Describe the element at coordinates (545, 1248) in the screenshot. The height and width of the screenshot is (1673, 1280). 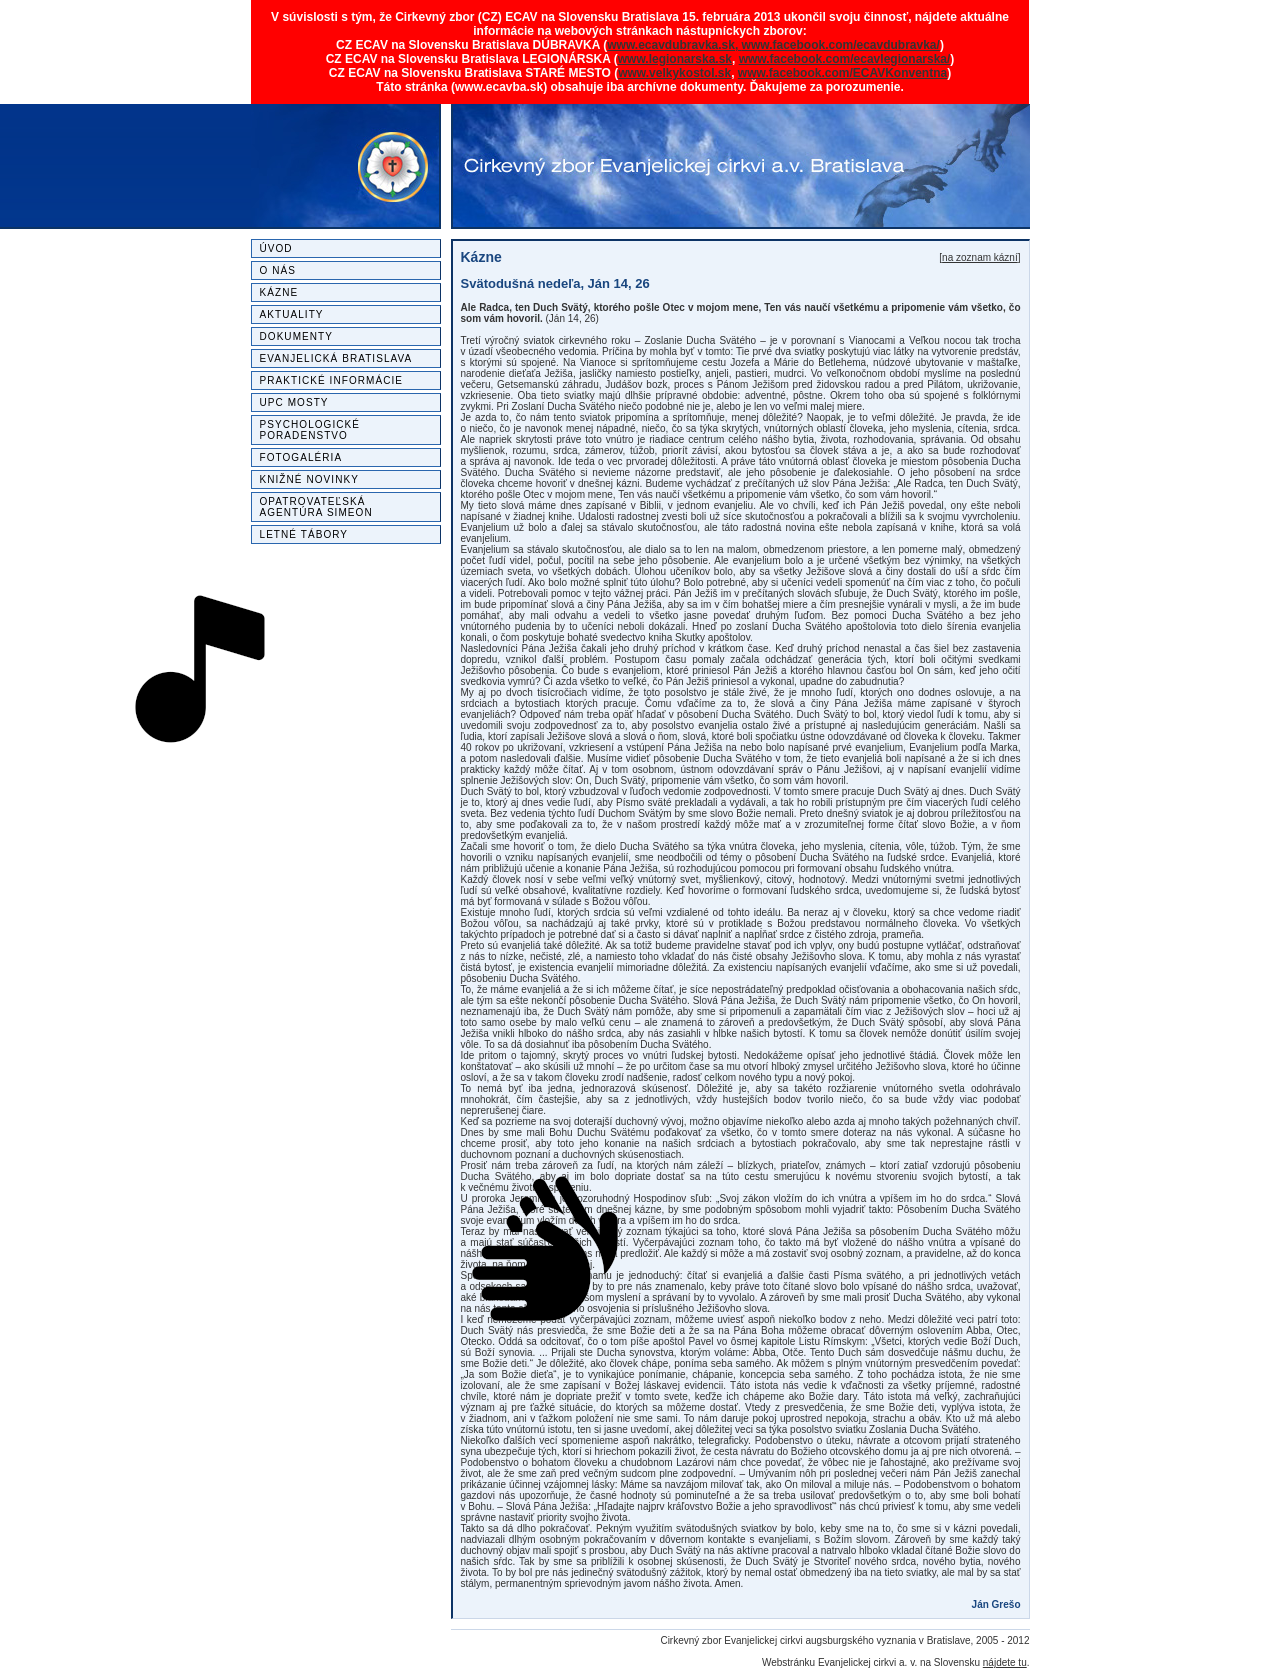
I see `access sign language interpretation options` at that location.